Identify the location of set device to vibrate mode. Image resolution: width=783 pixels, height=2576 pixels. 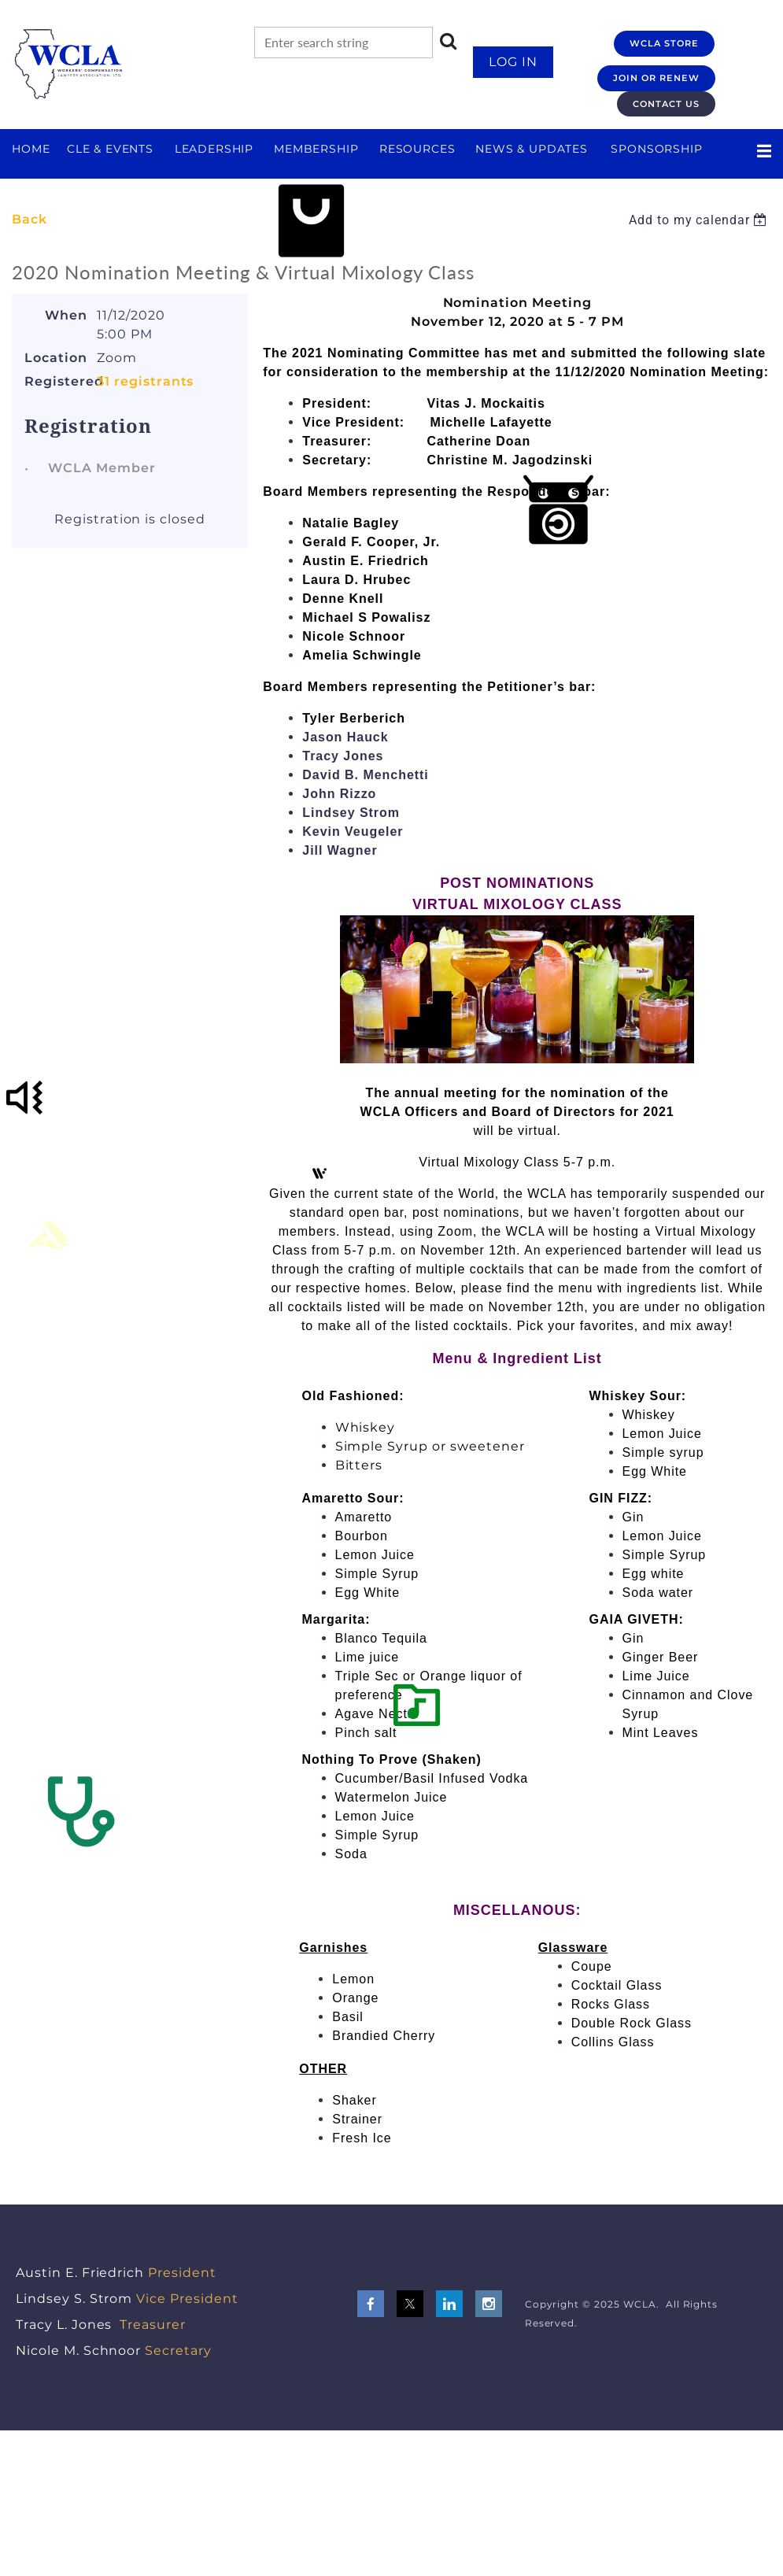
(25, 1097).